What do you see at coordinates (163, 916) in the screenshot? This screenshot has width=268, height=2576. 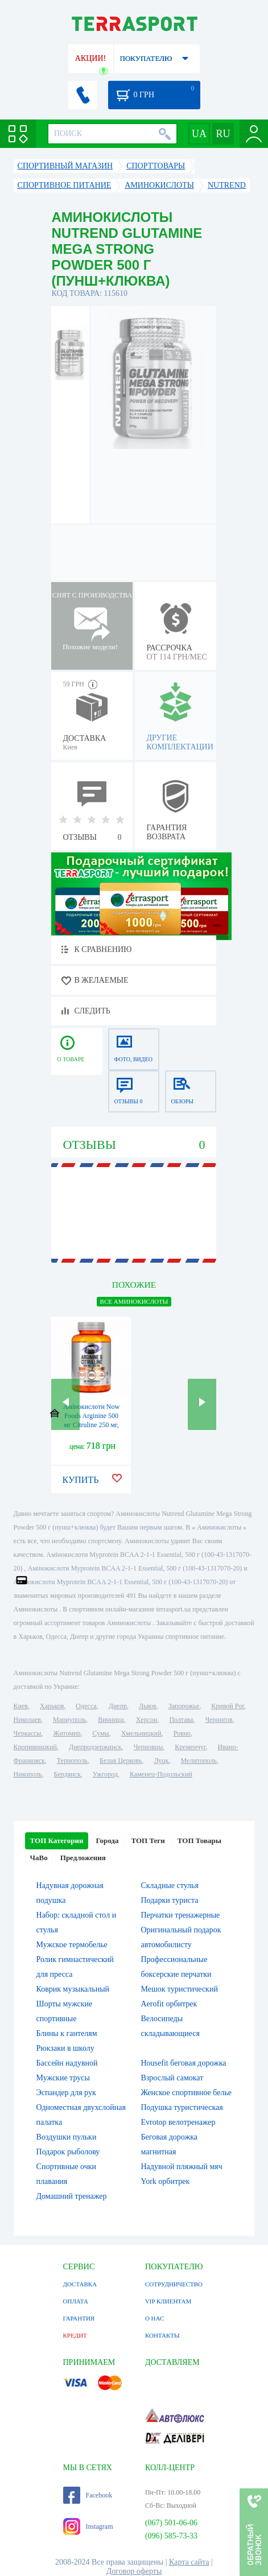 I see `ethereum cryptocurrency logo` at bounding box center [163, 916].